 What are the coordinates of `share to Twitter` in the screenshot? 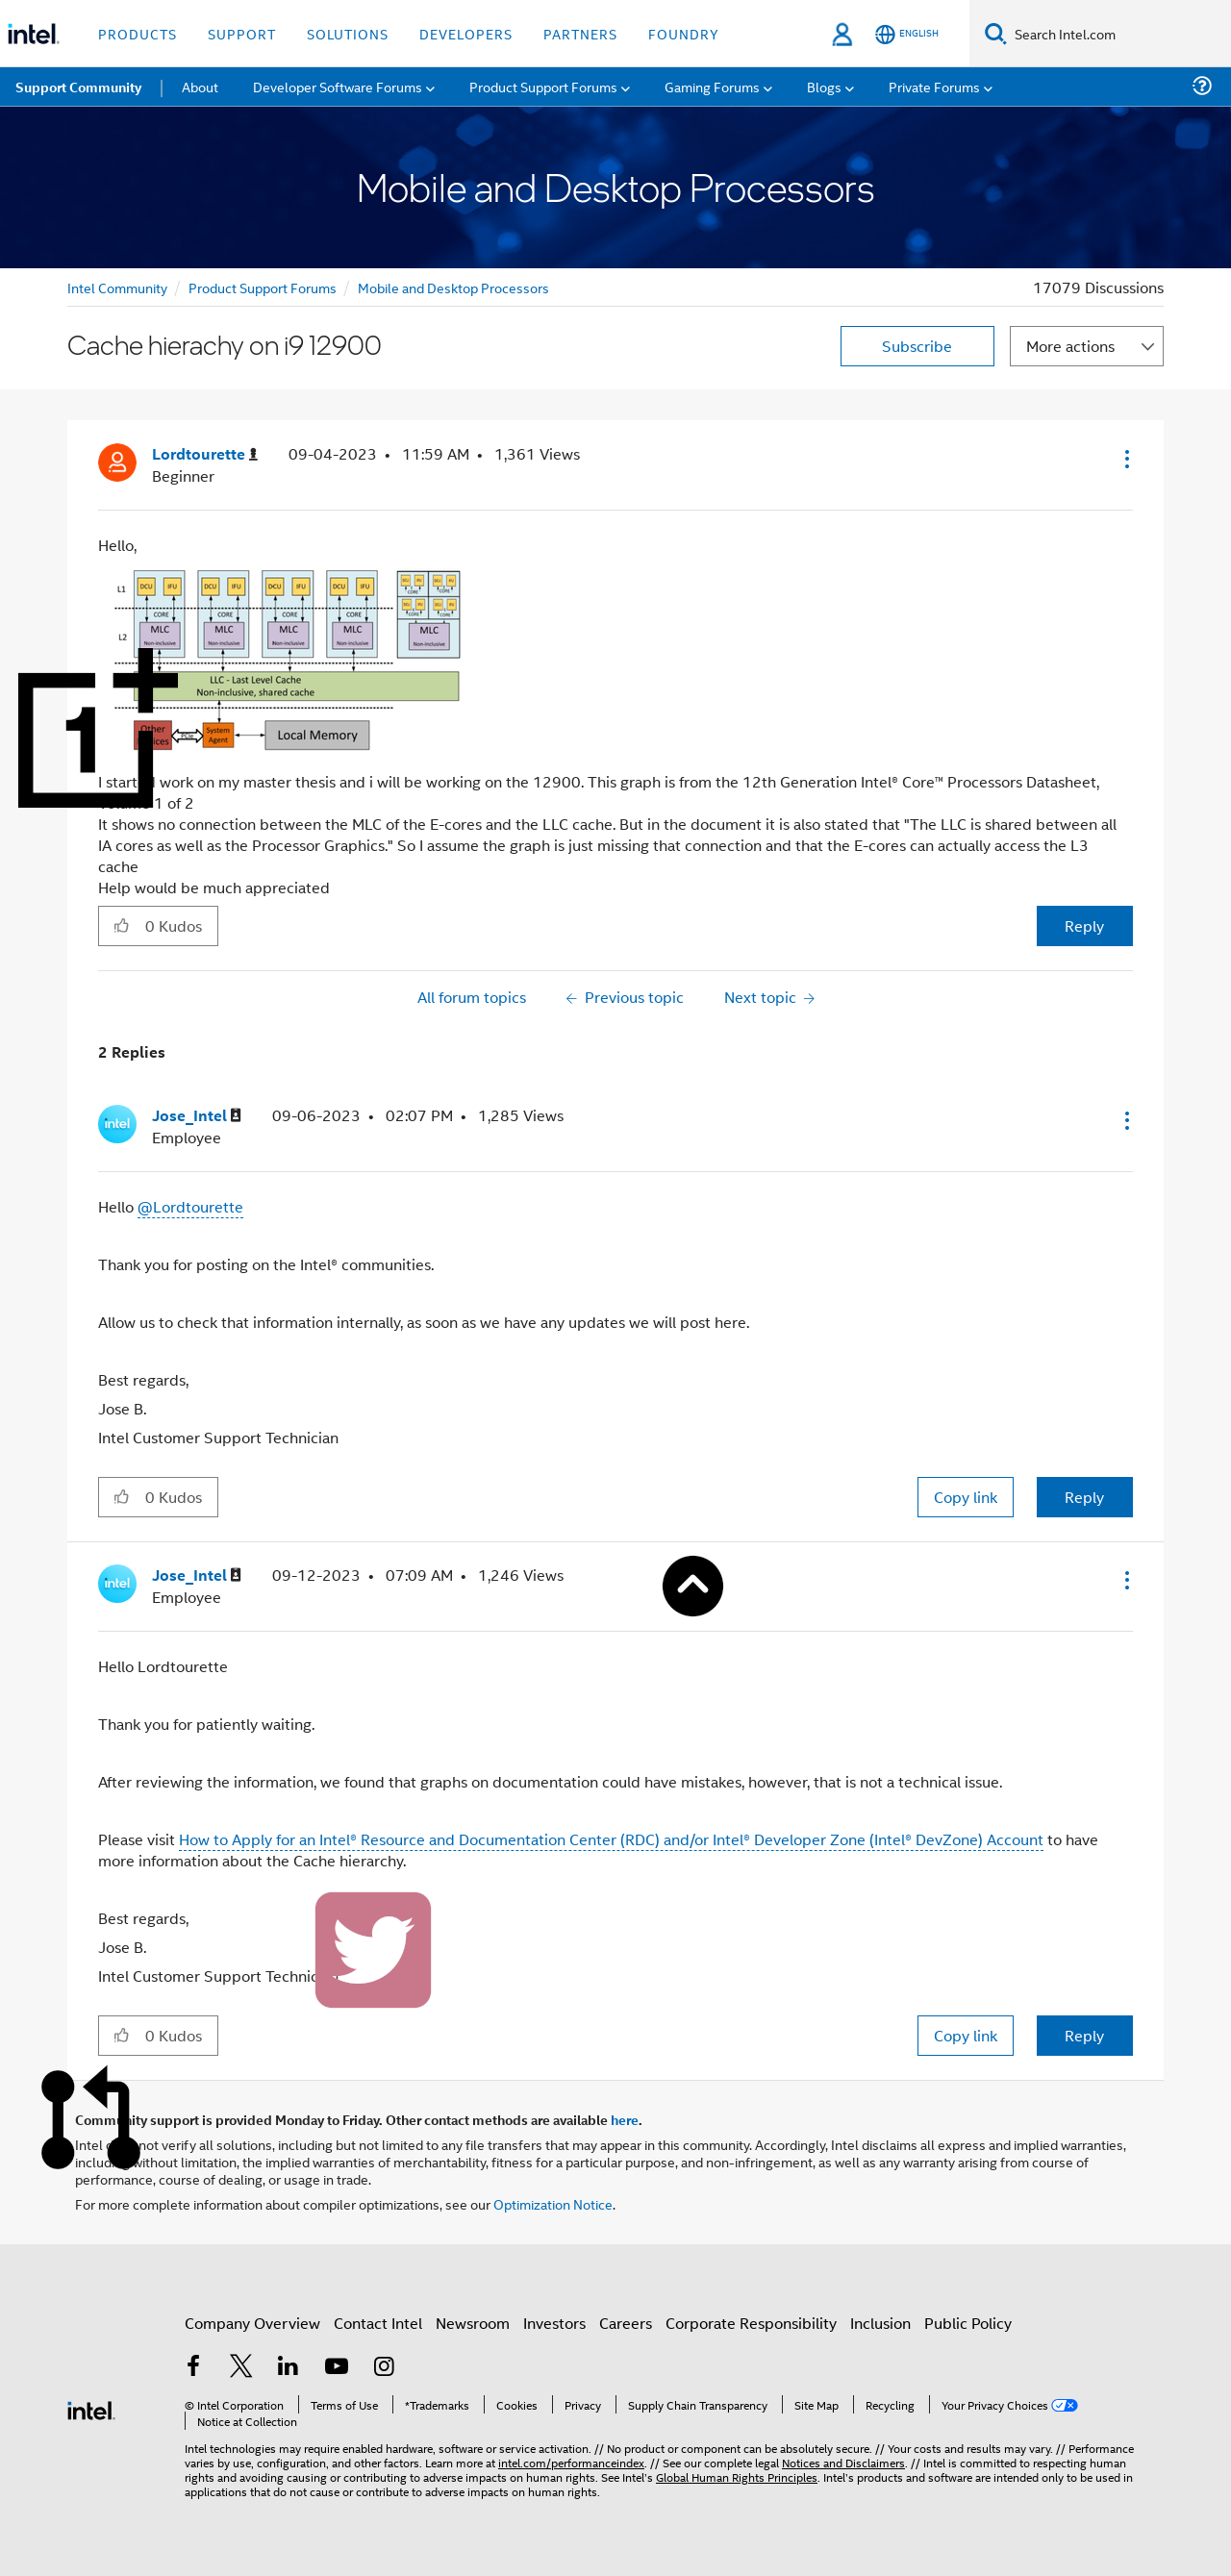 It's located at (373, 1950).